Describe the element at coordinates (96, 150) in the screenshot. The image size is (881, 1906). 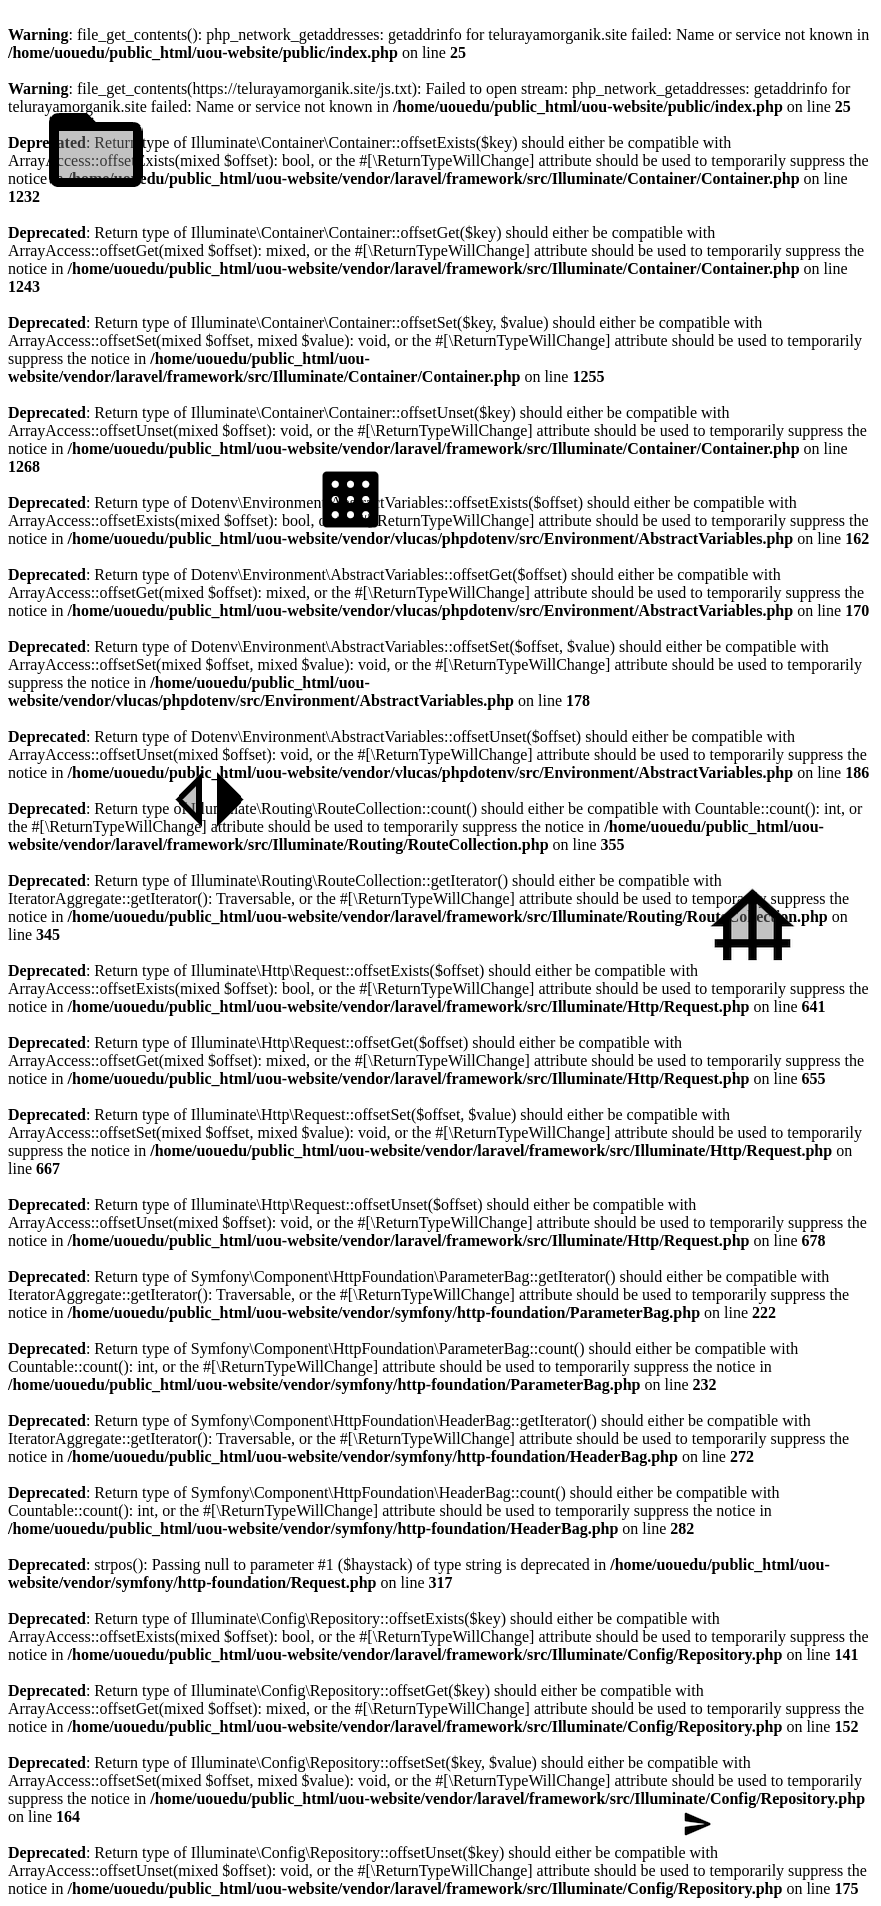
I see `open folder to view contents` at that location.